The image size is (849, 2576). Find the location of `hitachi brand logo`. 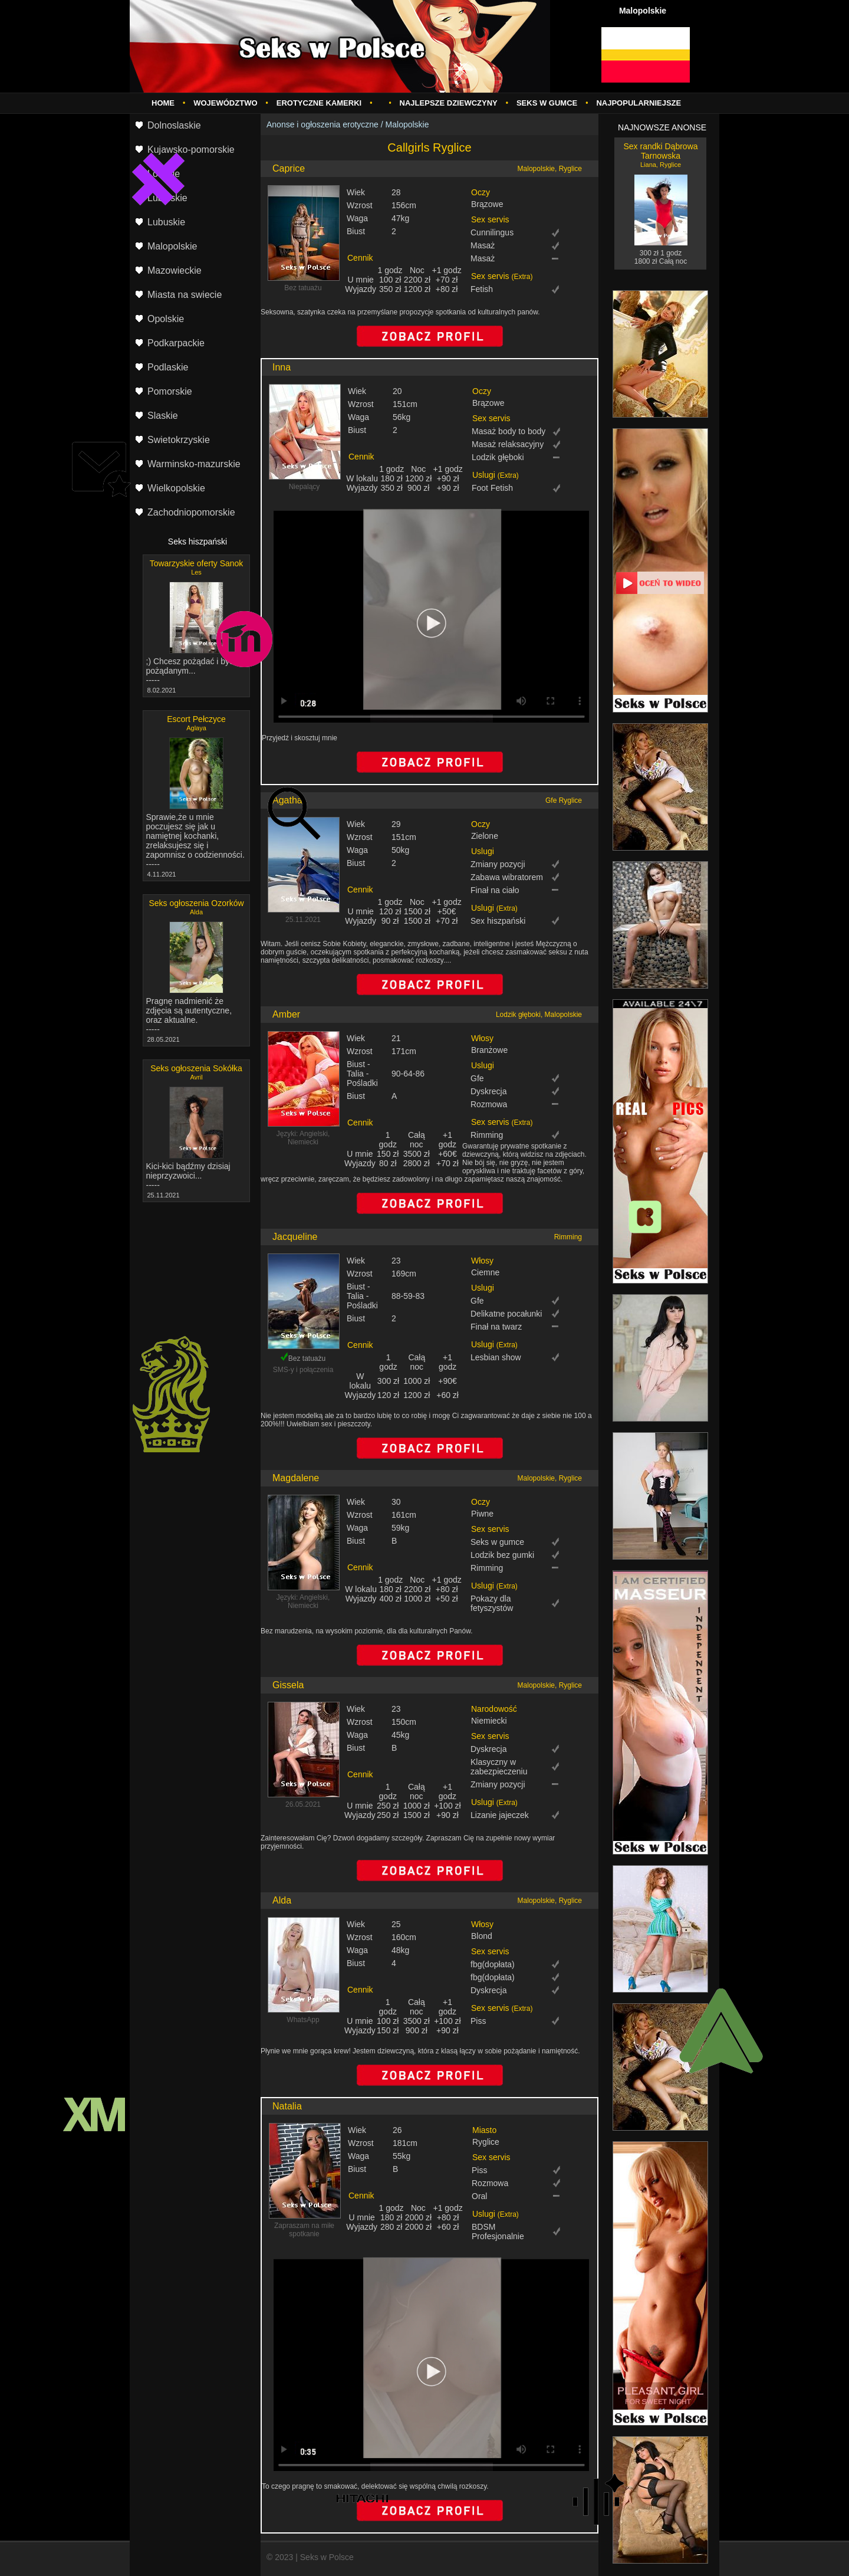

hitachi brand logo is located at coordinates (362, 2498).